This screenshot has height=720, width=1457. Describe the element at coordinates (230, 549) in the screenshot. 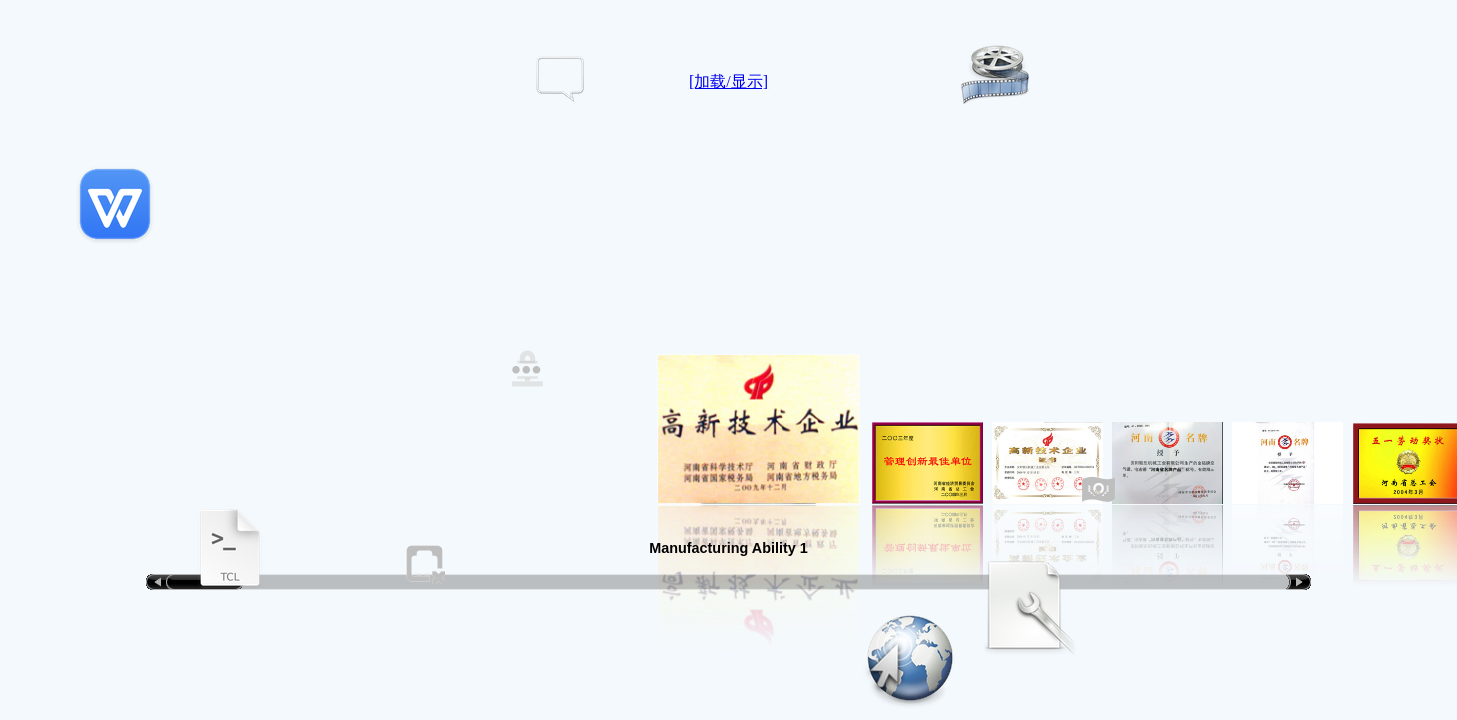

I see `a tcl script file` at that location.